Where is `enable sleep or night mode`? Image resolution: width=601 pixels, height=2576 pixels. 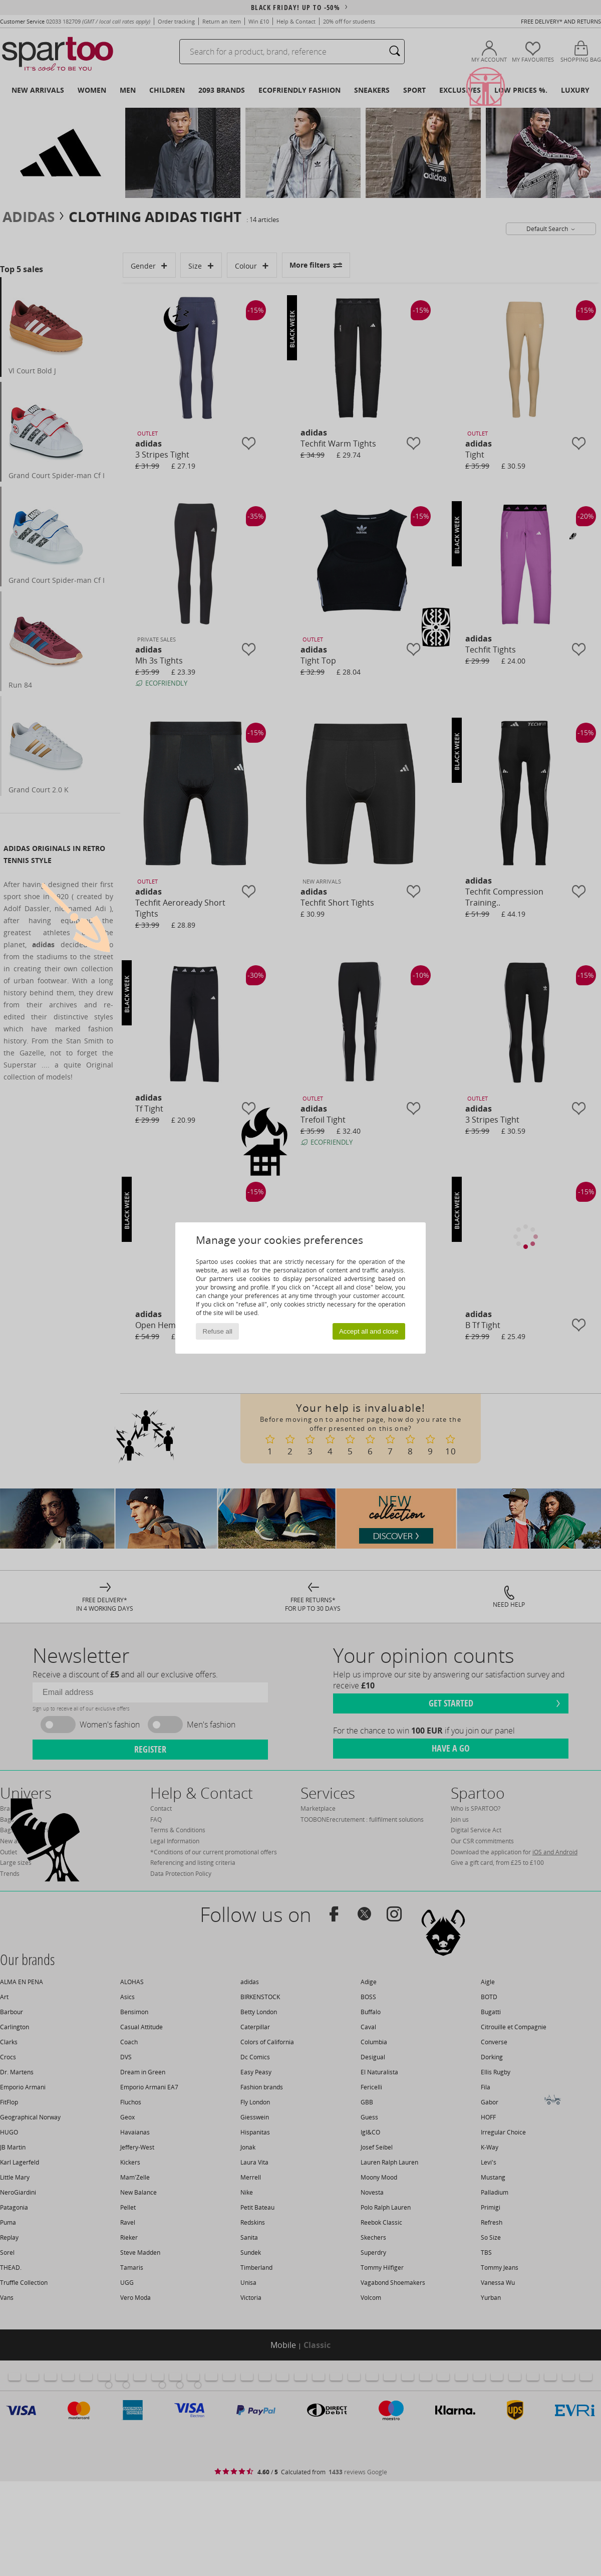
enable sleep or night mode is located at coordinates (177, 318).